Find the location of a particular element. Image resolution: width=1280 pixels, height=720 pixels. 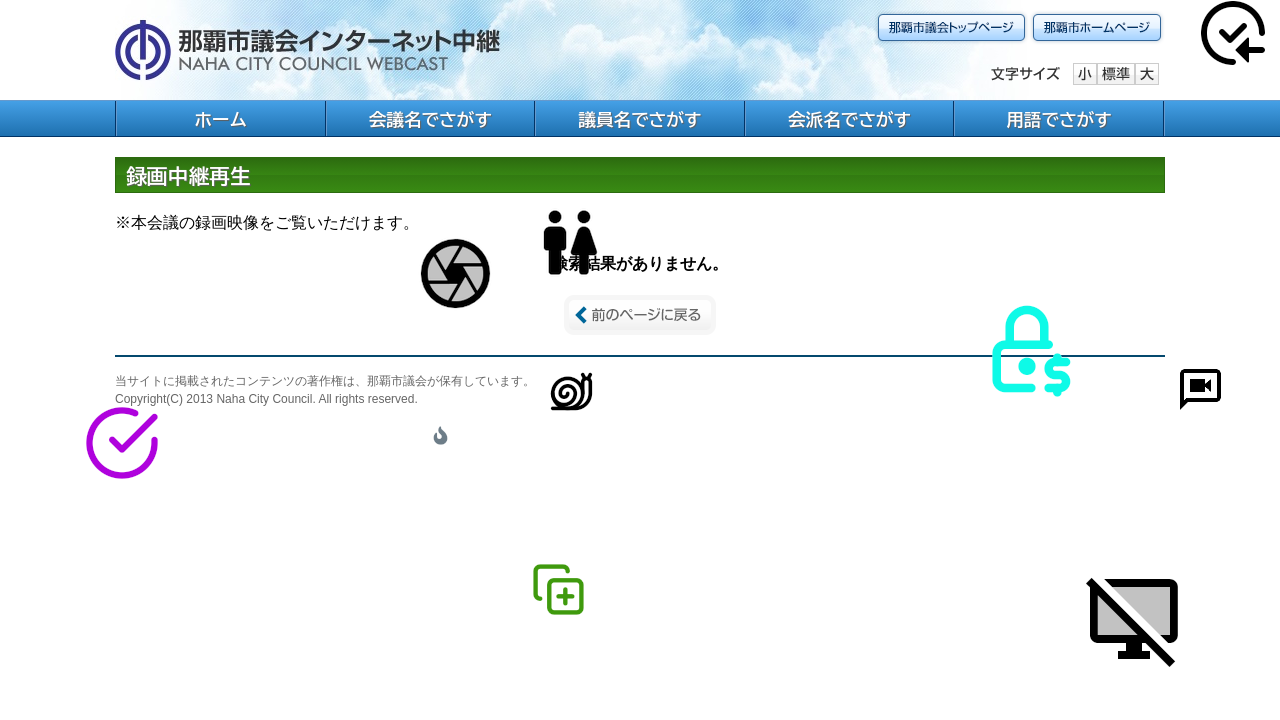

indicates slow loading or processing speed is located at coordinates (571, 391).